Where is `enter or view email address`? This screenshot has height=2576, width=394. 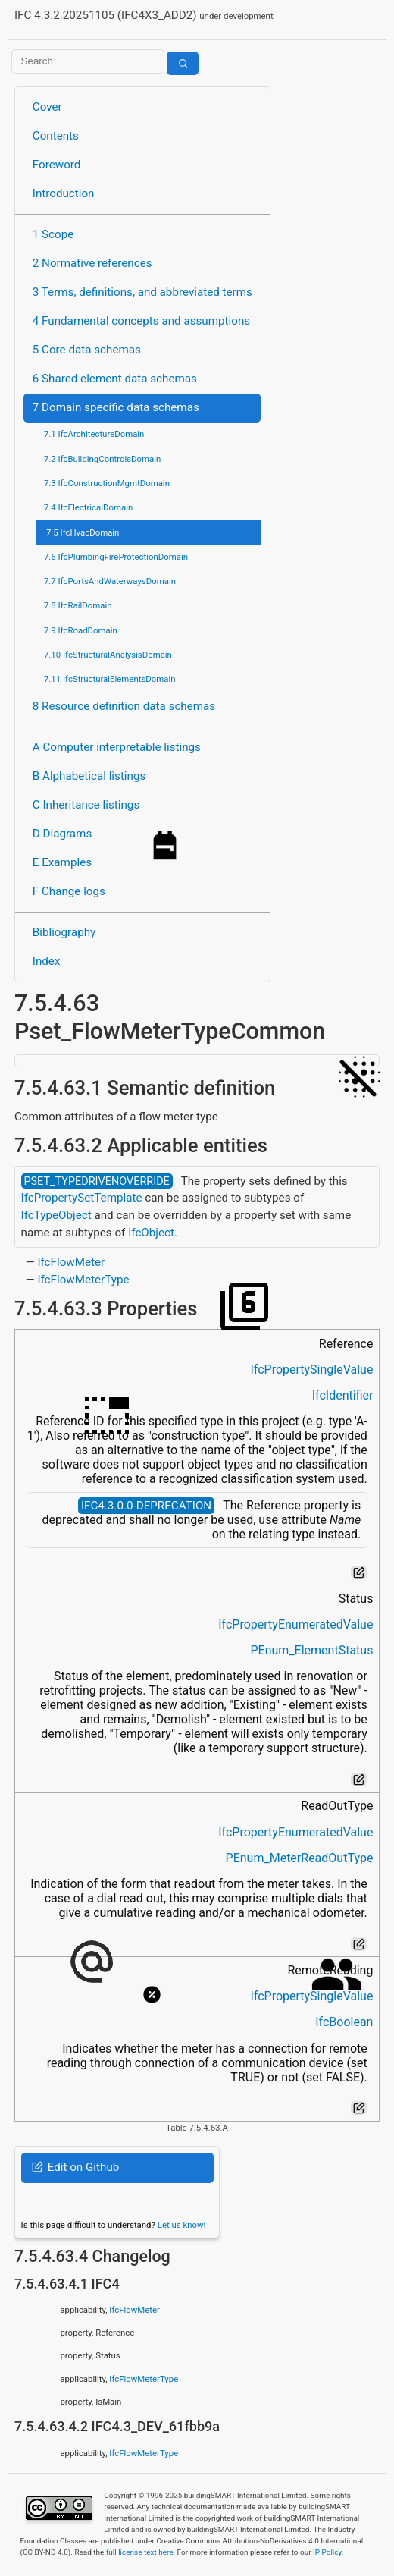
enter or view email address is located at coordinates (92, 1962).